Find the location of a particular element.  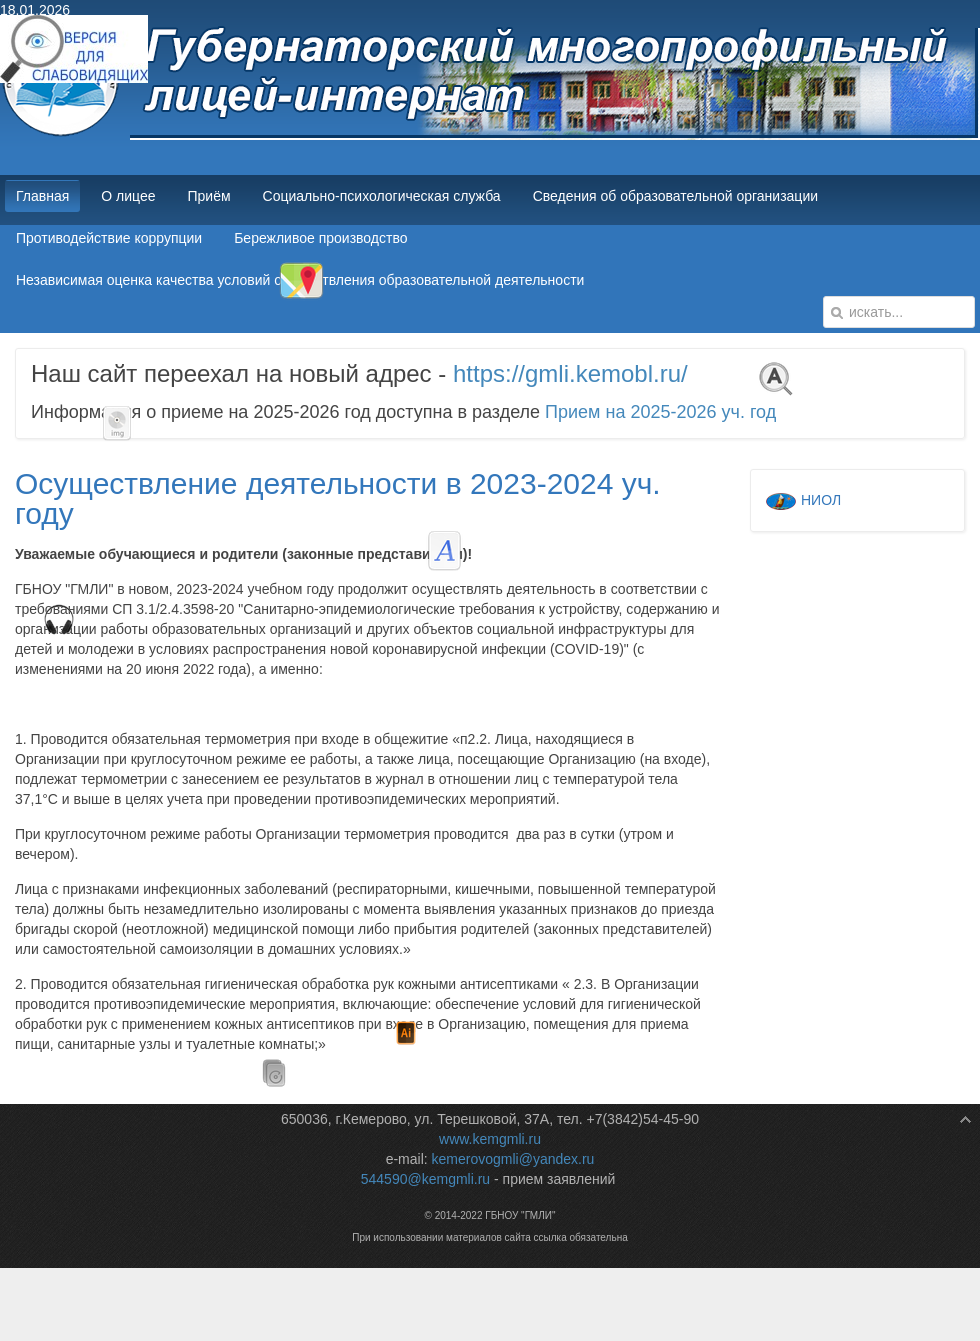

raw disk image file type indicator is located at coordinates (117, 423).